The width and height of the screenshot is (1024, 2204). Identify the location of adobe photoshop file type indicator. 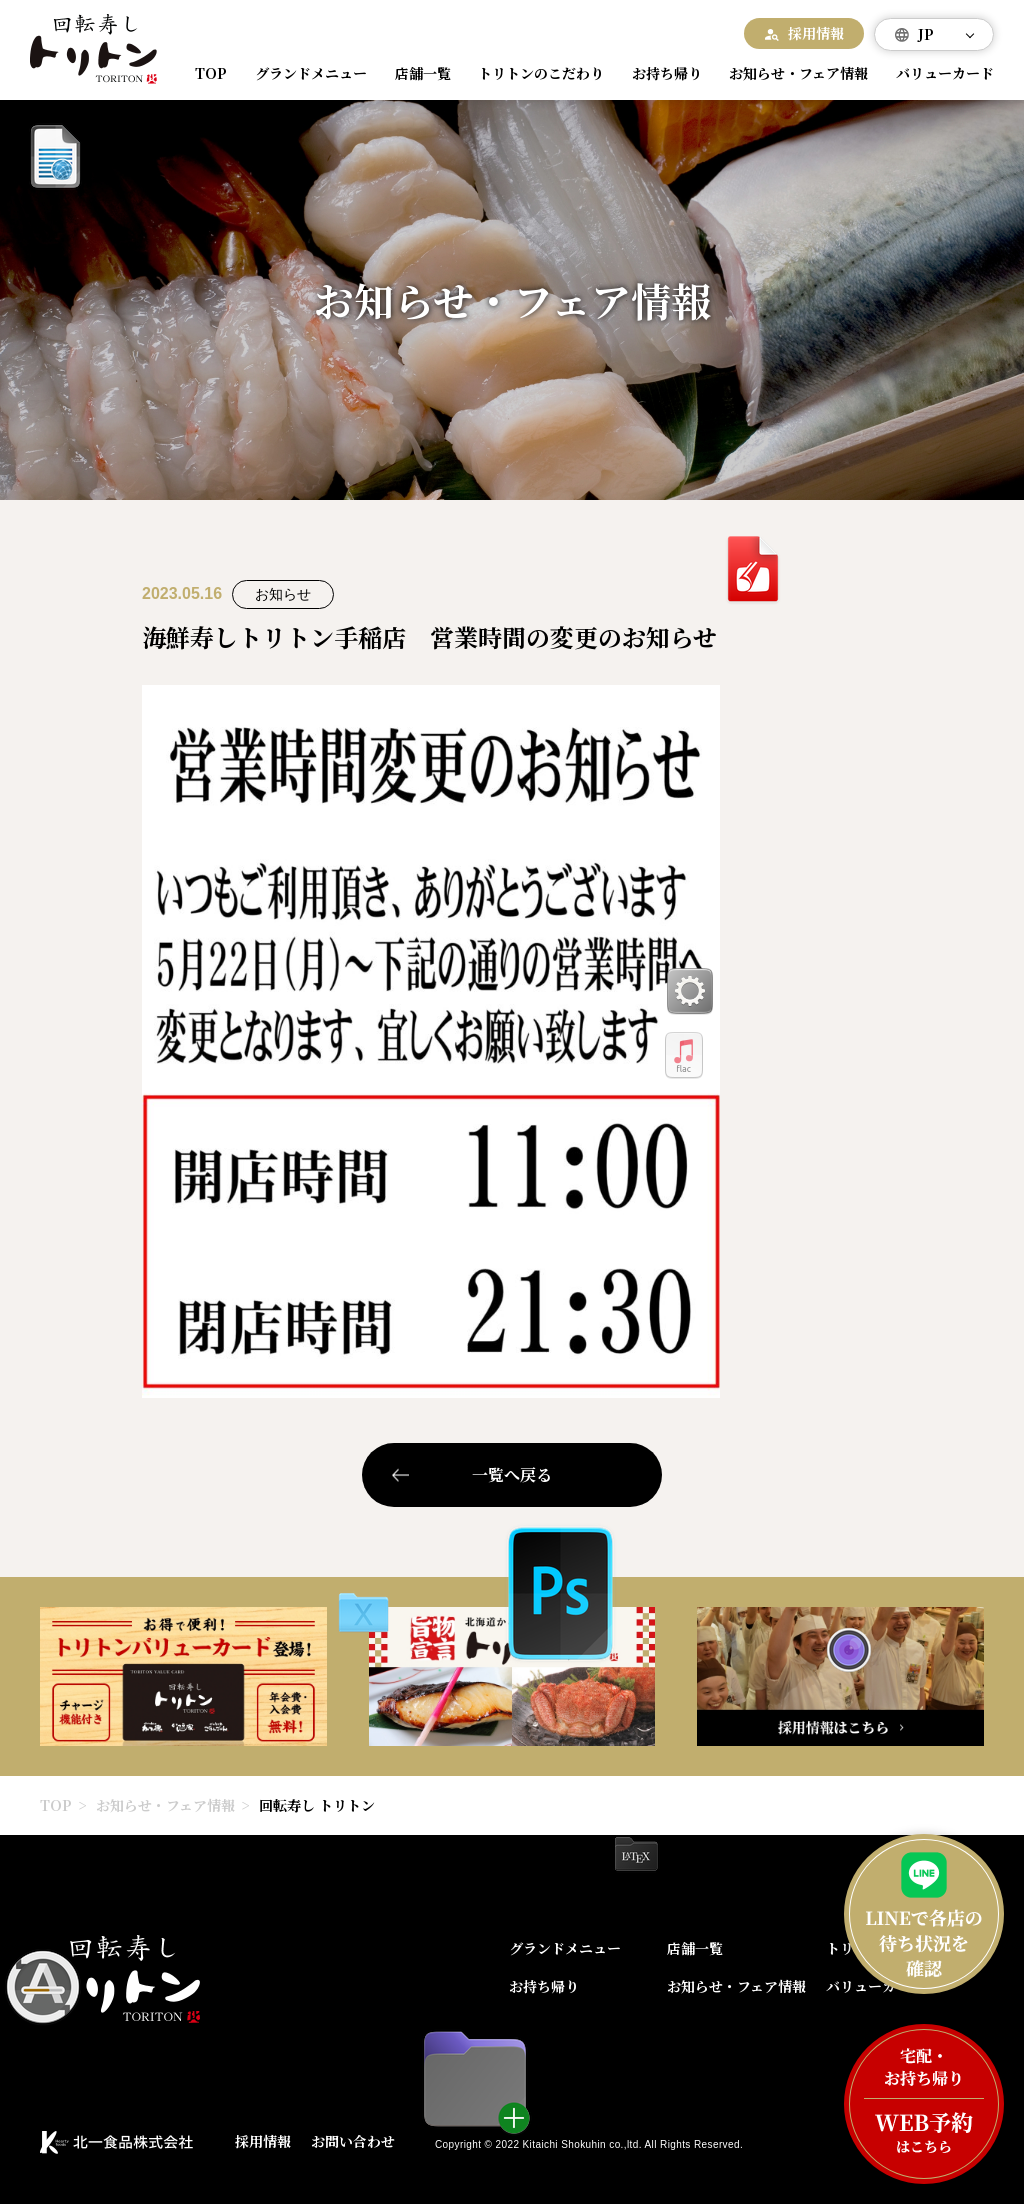
(560, 1593).